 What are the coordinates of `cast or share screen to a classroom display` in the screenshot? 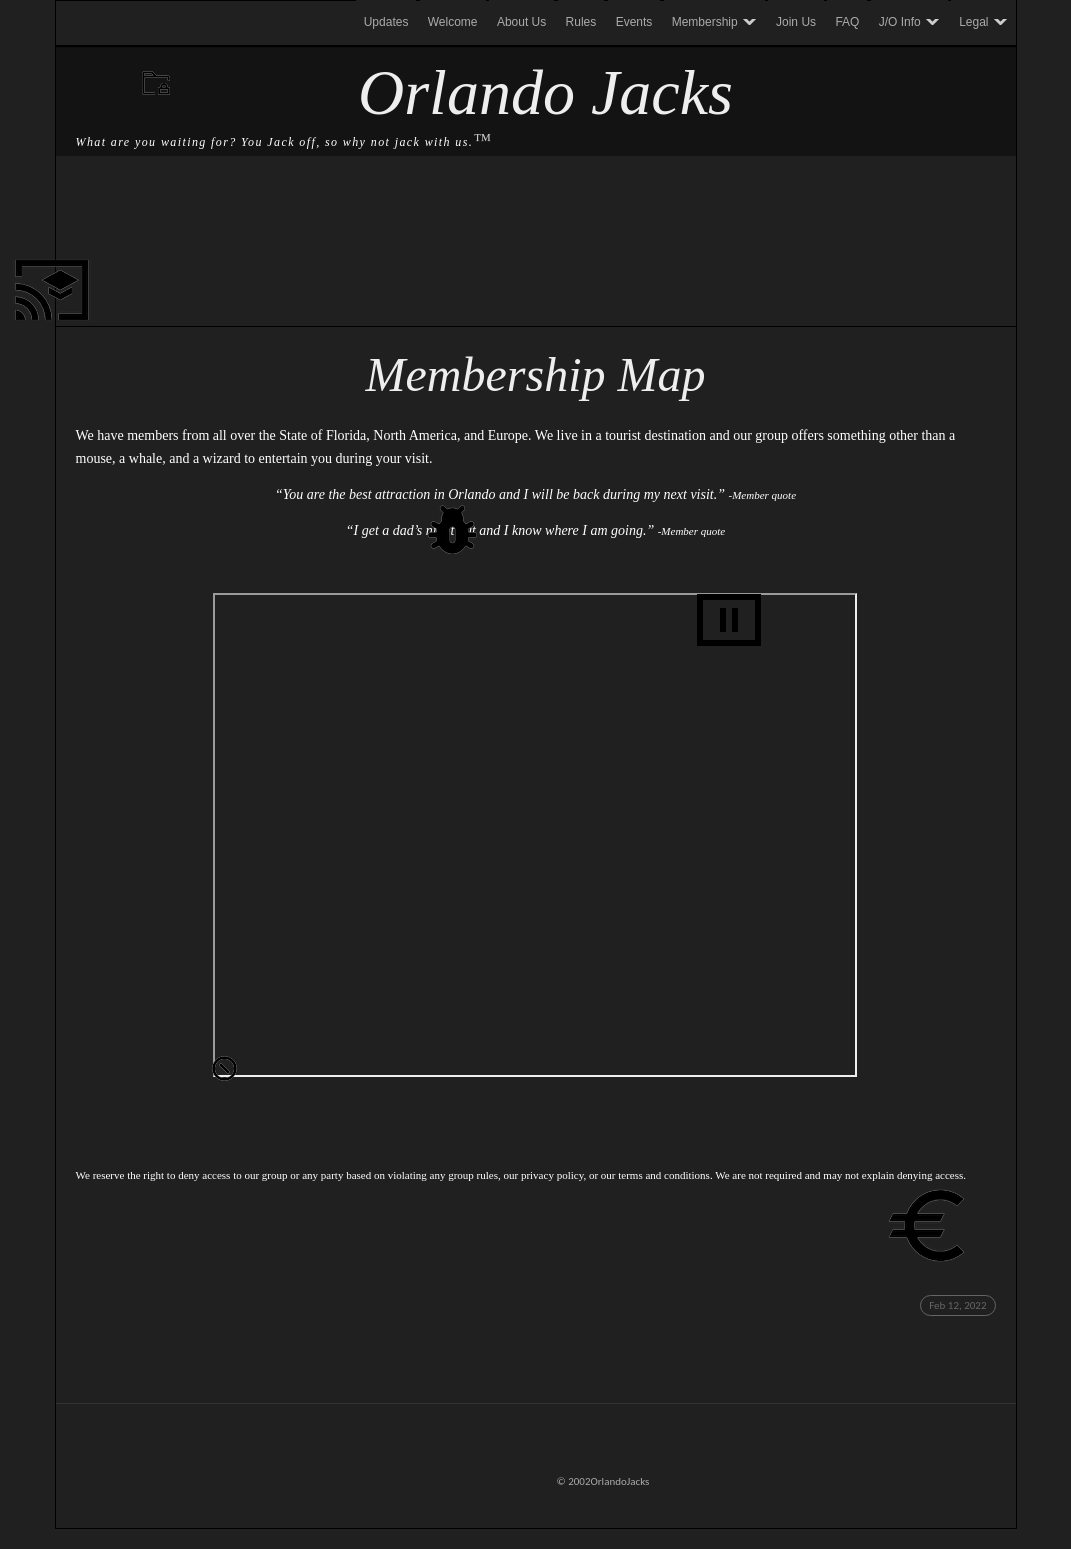 It's located at (52, 290).